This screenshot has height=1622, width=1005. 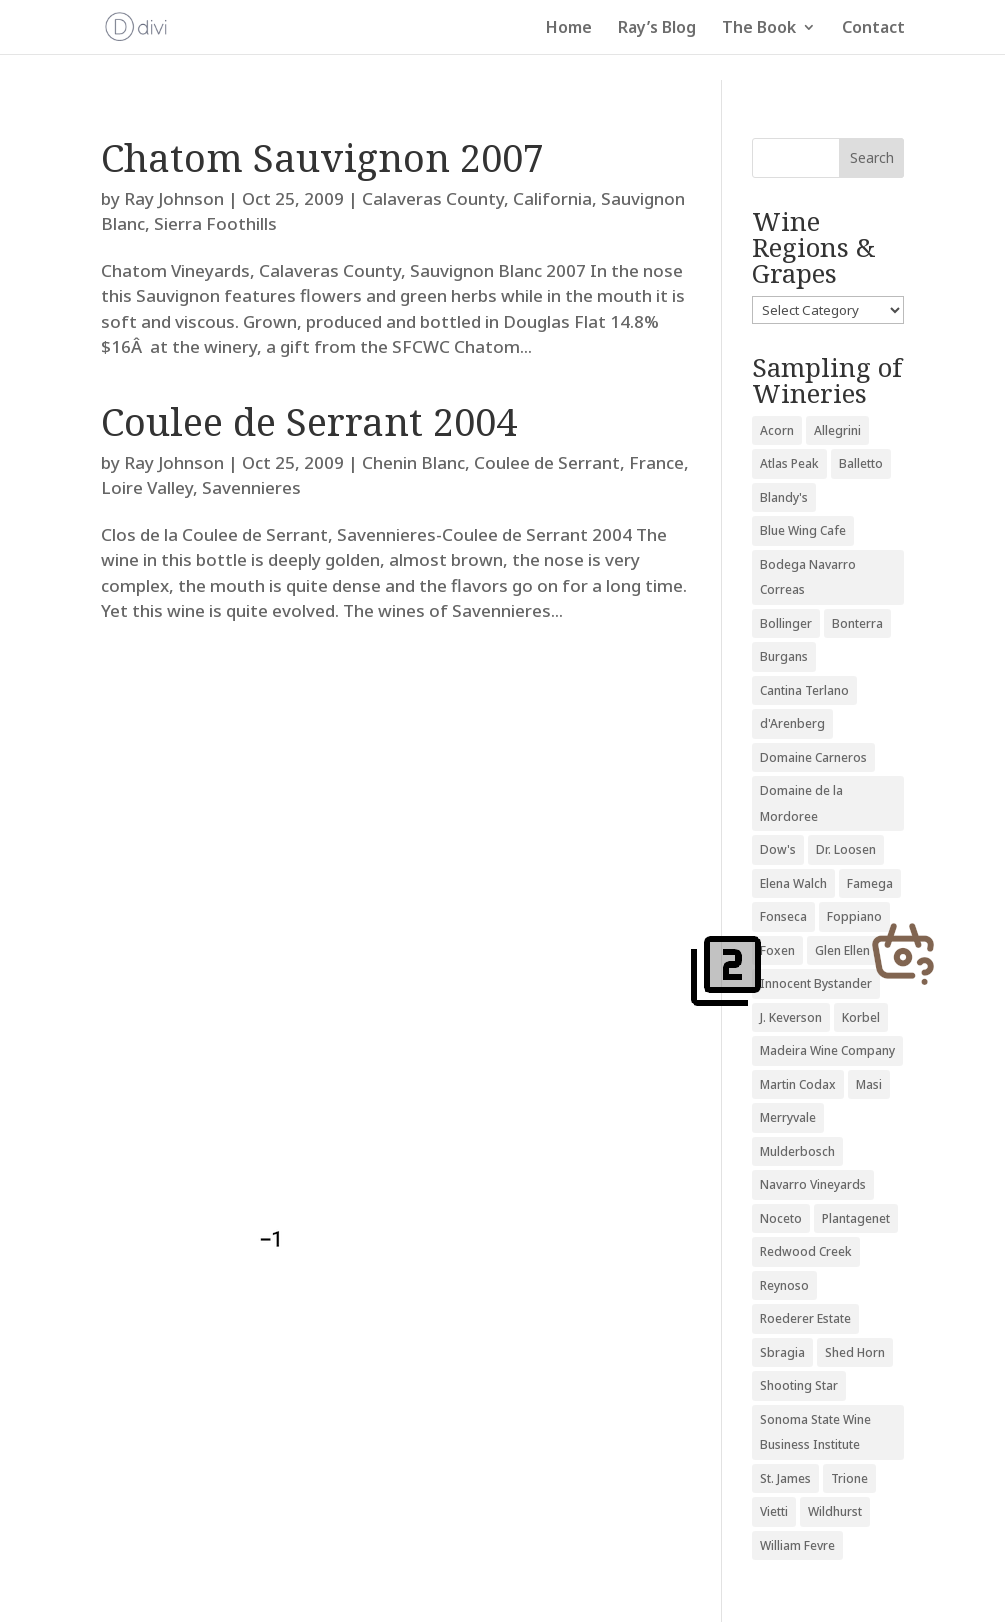 What do you see at coordinates (270, 1239) in the screenshot?
I see `decrease exposure by one stop in photo editing` at bounding box center [270, 1239].